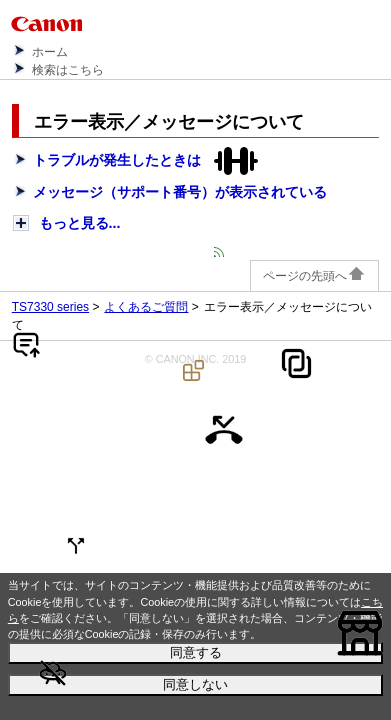 This screenshot has width=391, height=720. Describe the element at coordinates (219, 252) in the screenshot. I see `subscribe to an RSS feed` at that location.